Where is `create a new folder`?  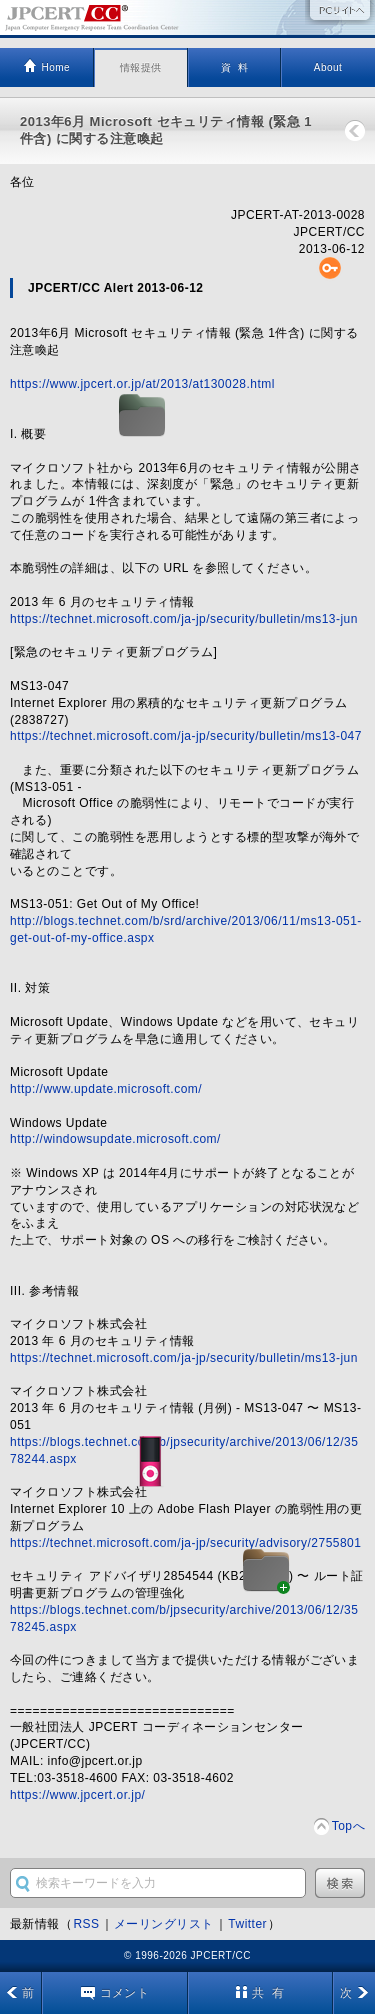 create a new folder is located at coordinates (266, 1570).